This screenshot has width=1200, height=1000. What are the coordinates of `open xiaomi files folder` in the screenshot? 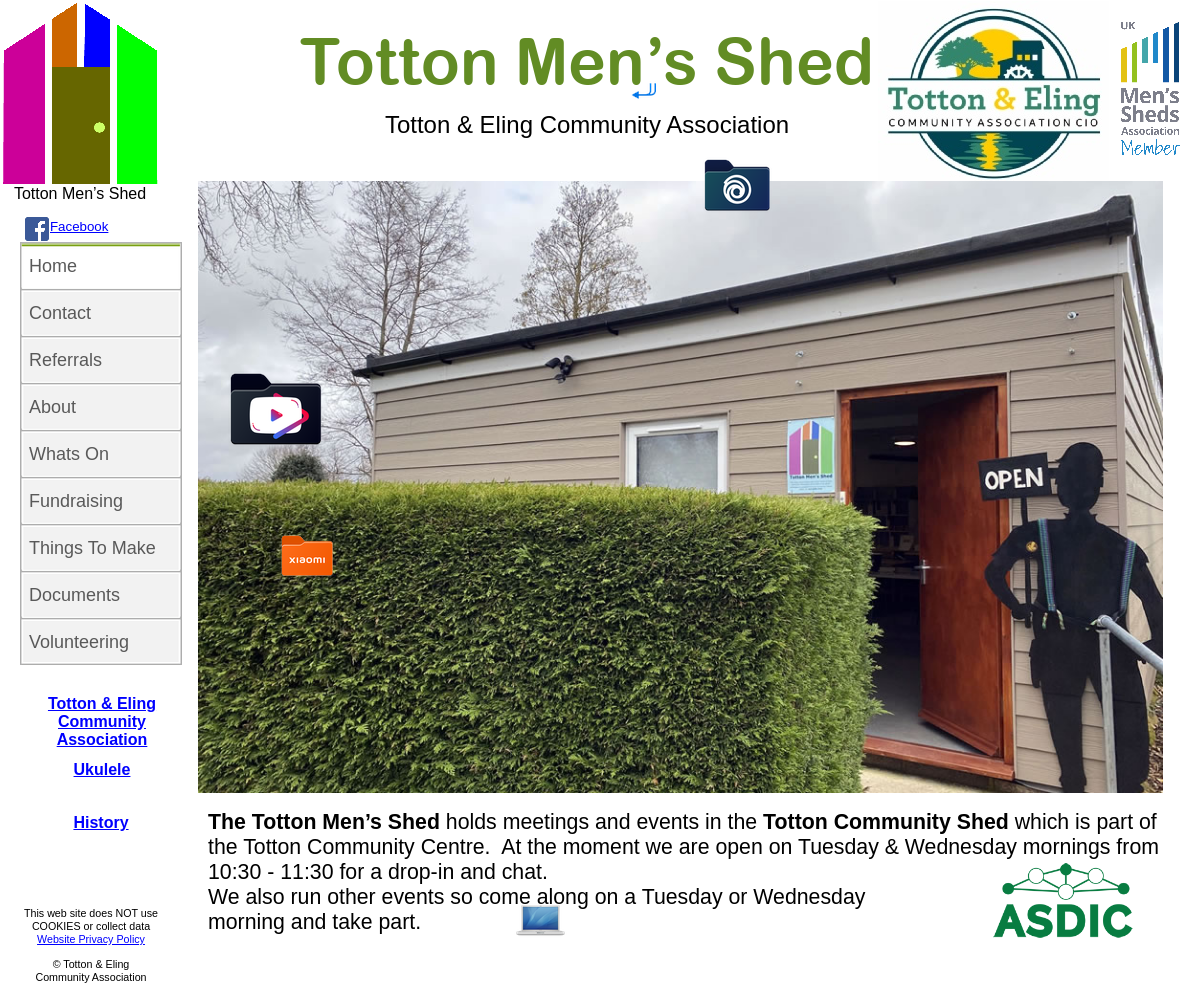 It's located at (307, 557).